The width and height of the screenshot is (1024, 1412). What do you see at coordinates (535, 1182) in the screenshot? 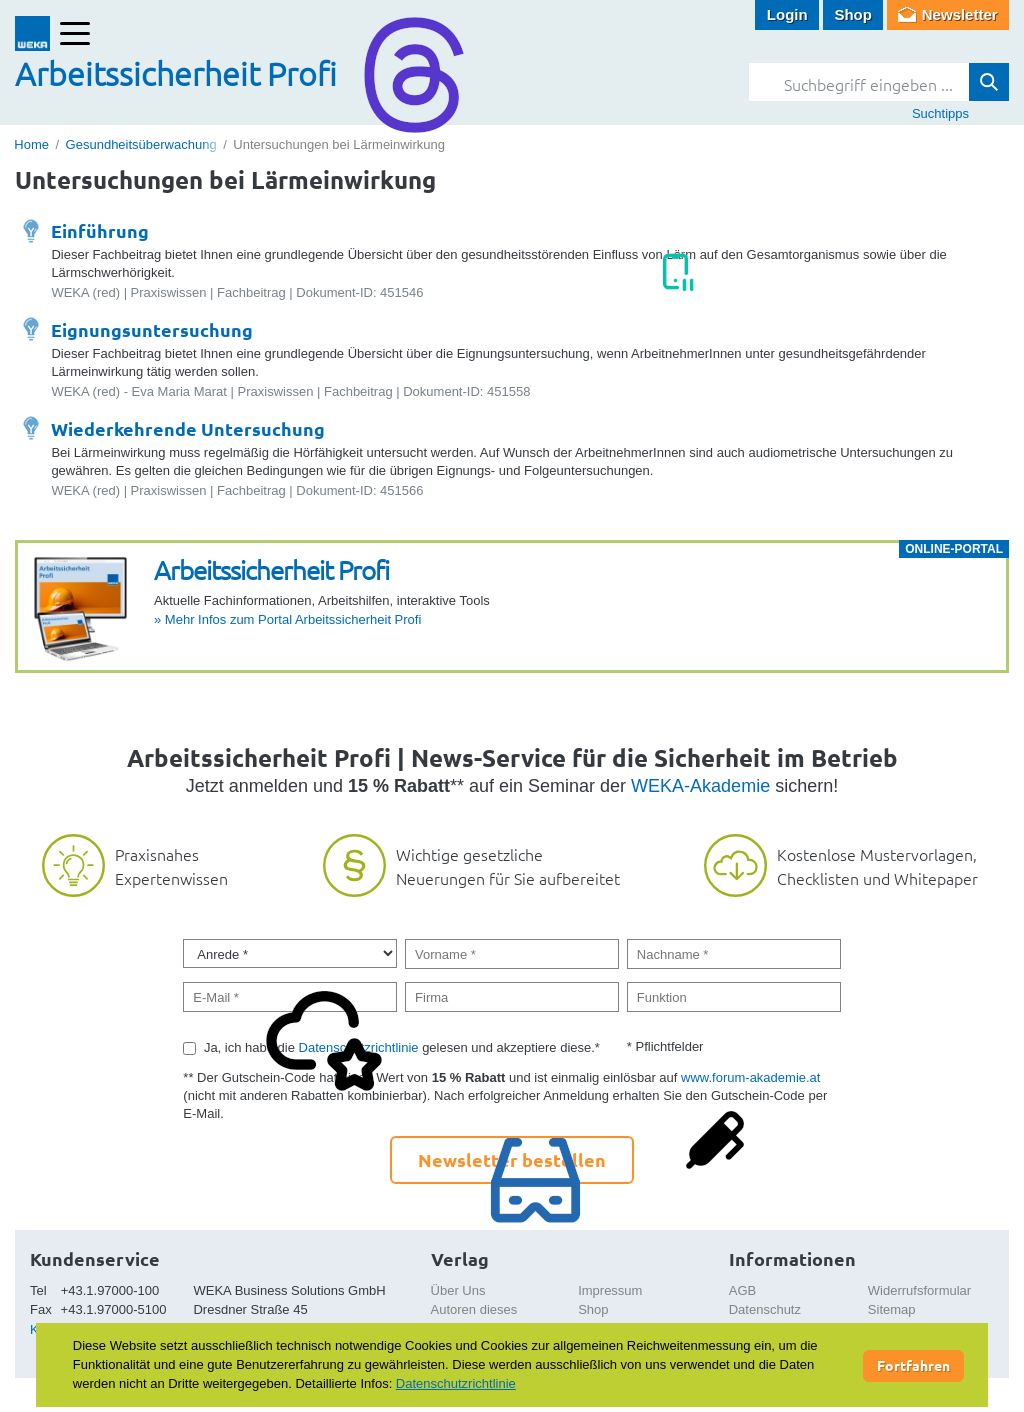
I see `enable 3D viewing mode` at bounding box center [535, 1182].